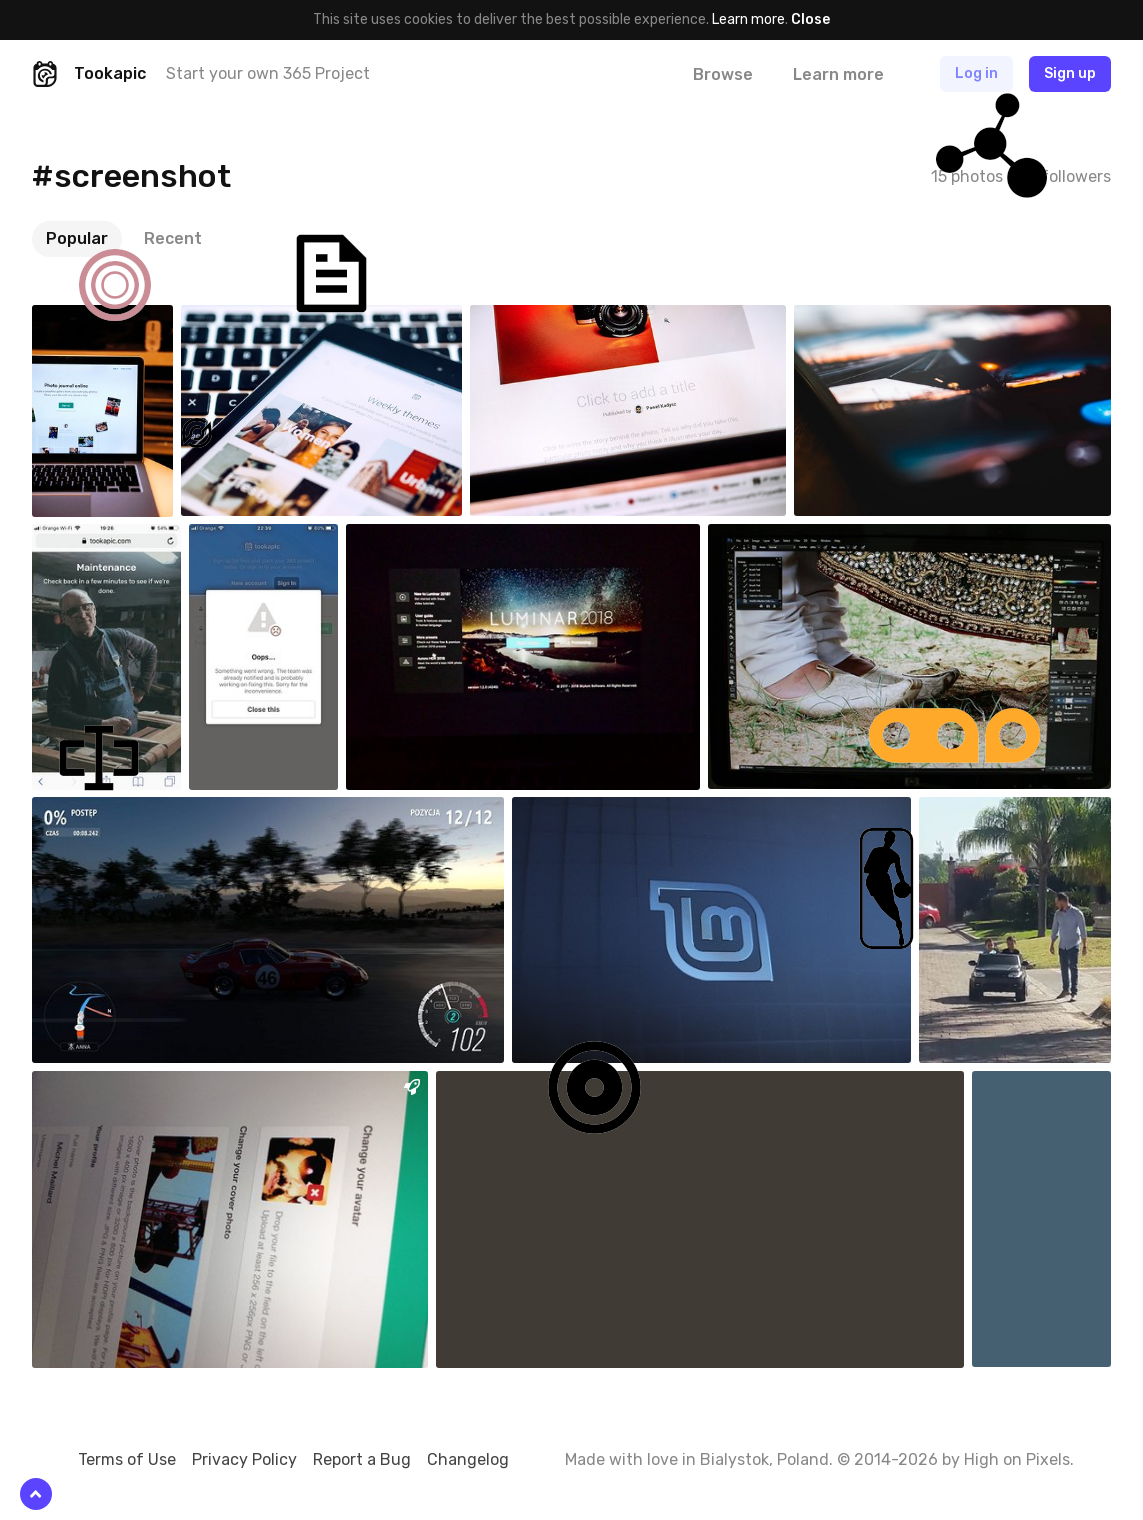  What do you see at coordinates (197, 433) in the screenshot?
I see `launch honor of kings game` at bounding box center [197, 433].